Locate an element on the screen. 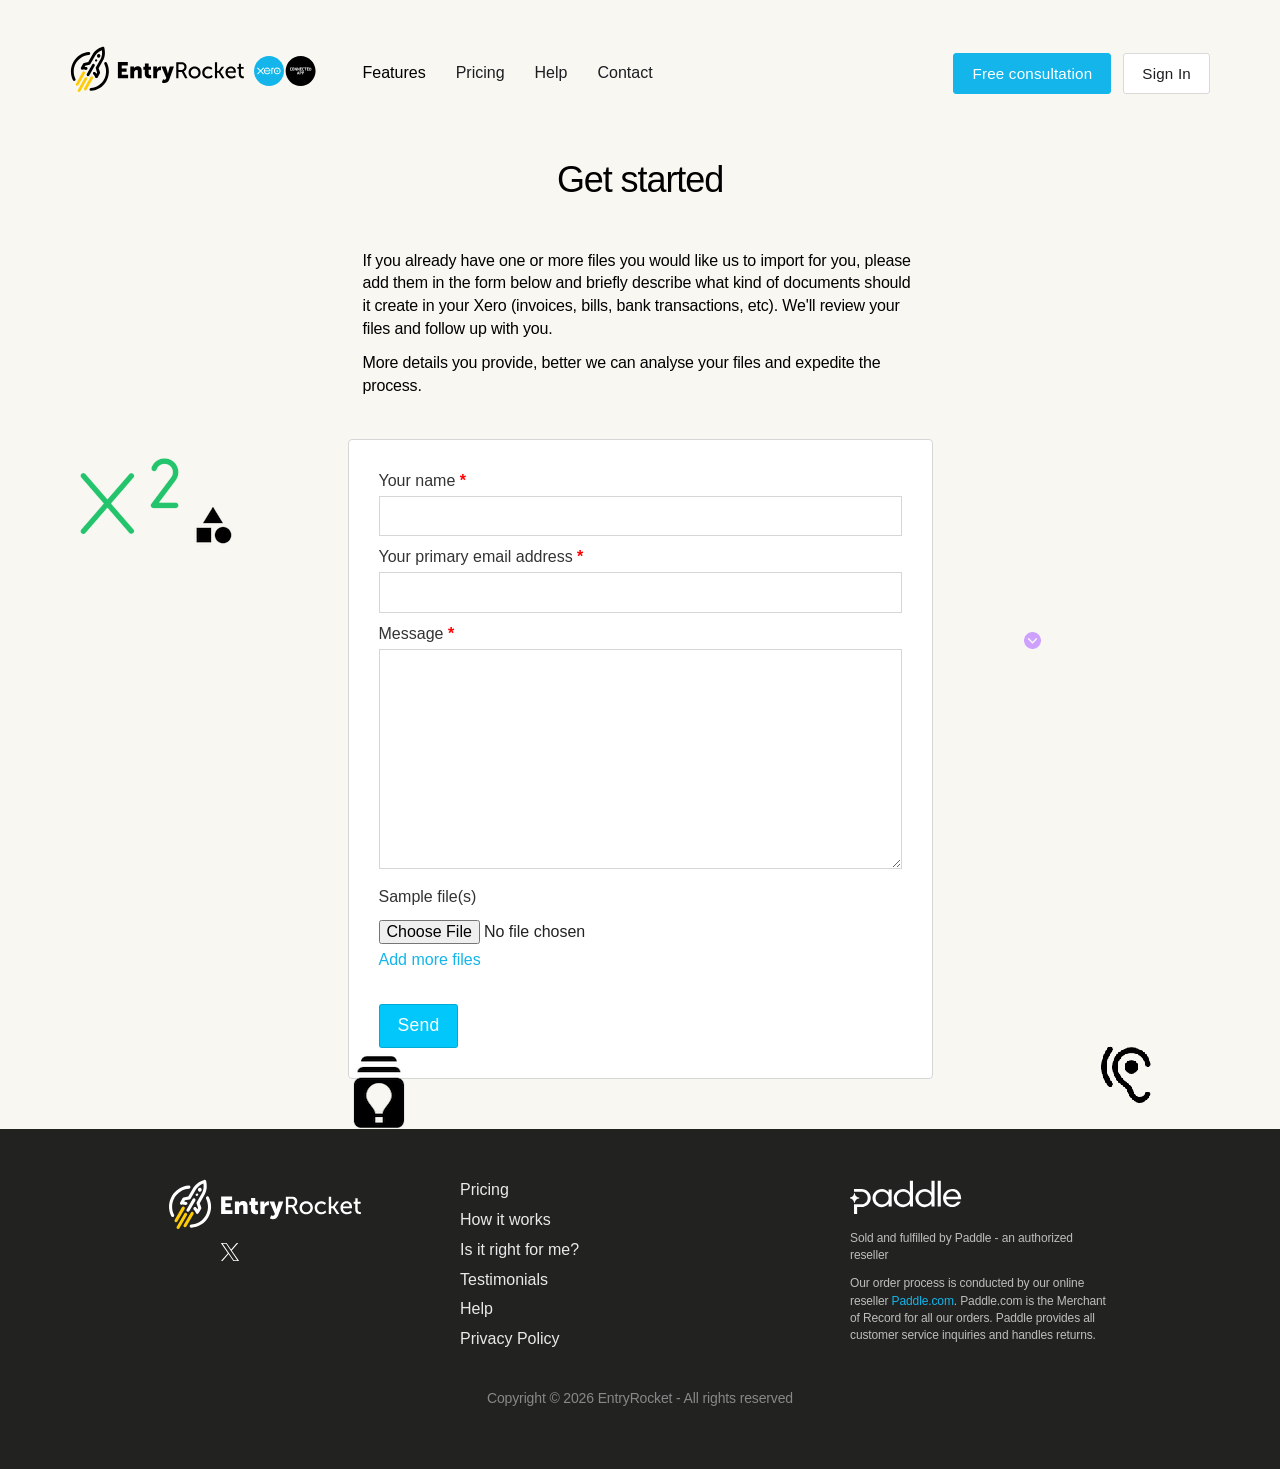  access hearing or audio accessibility settings is located at coordinates (1126, 1075).